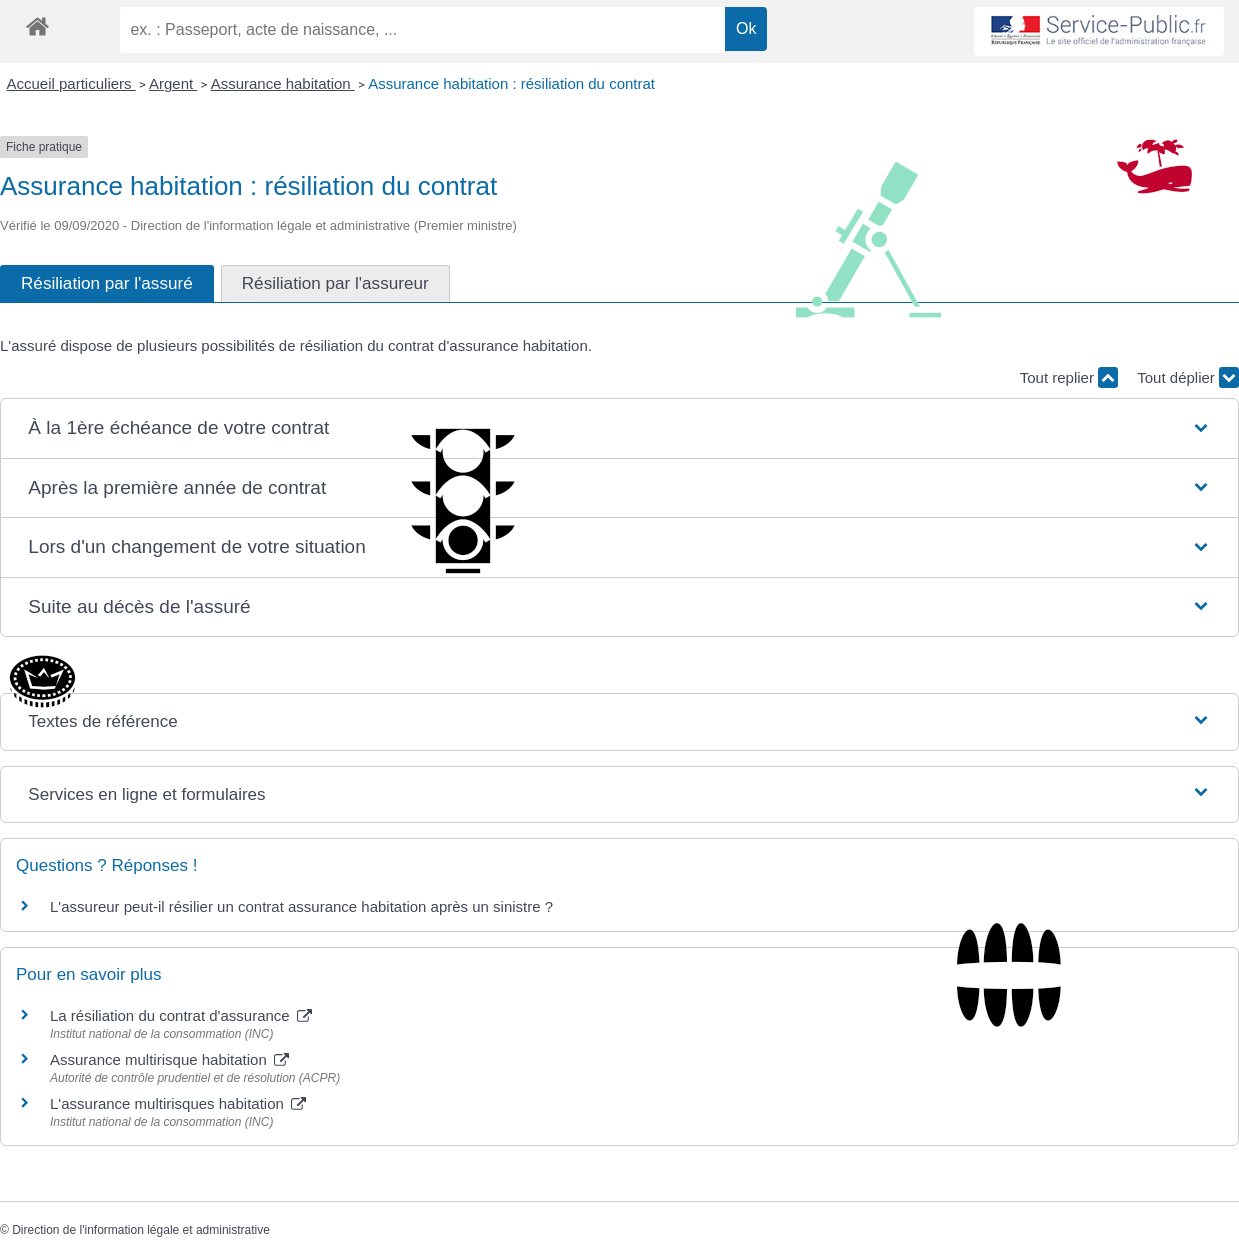 This screenshot has height=1241, width=1239. What do you see at coordinates (1154, 166) in the screenshot?
I see `ocean wildlife or marine life category` at bounding box center [1154, 166].